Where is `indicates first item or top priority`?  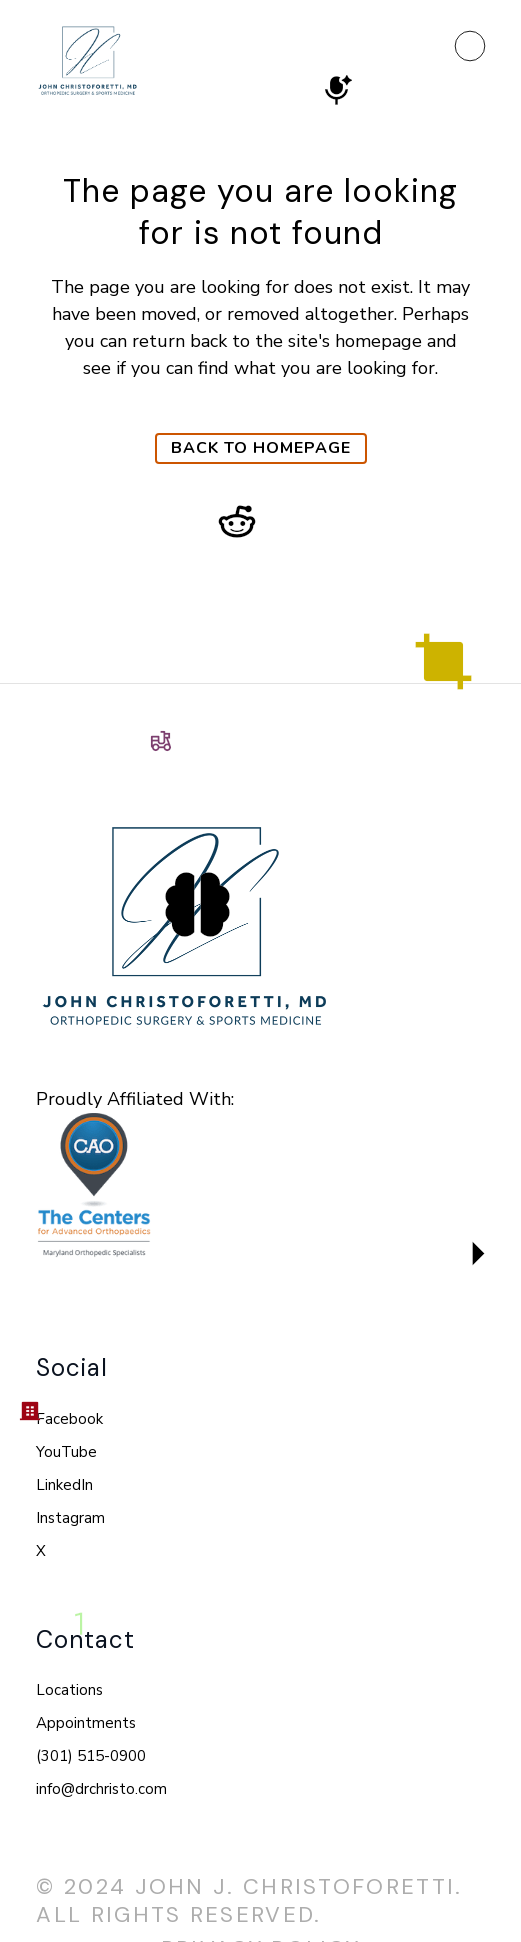 indicates first item or top priority is located at coordinates (80, 1624).